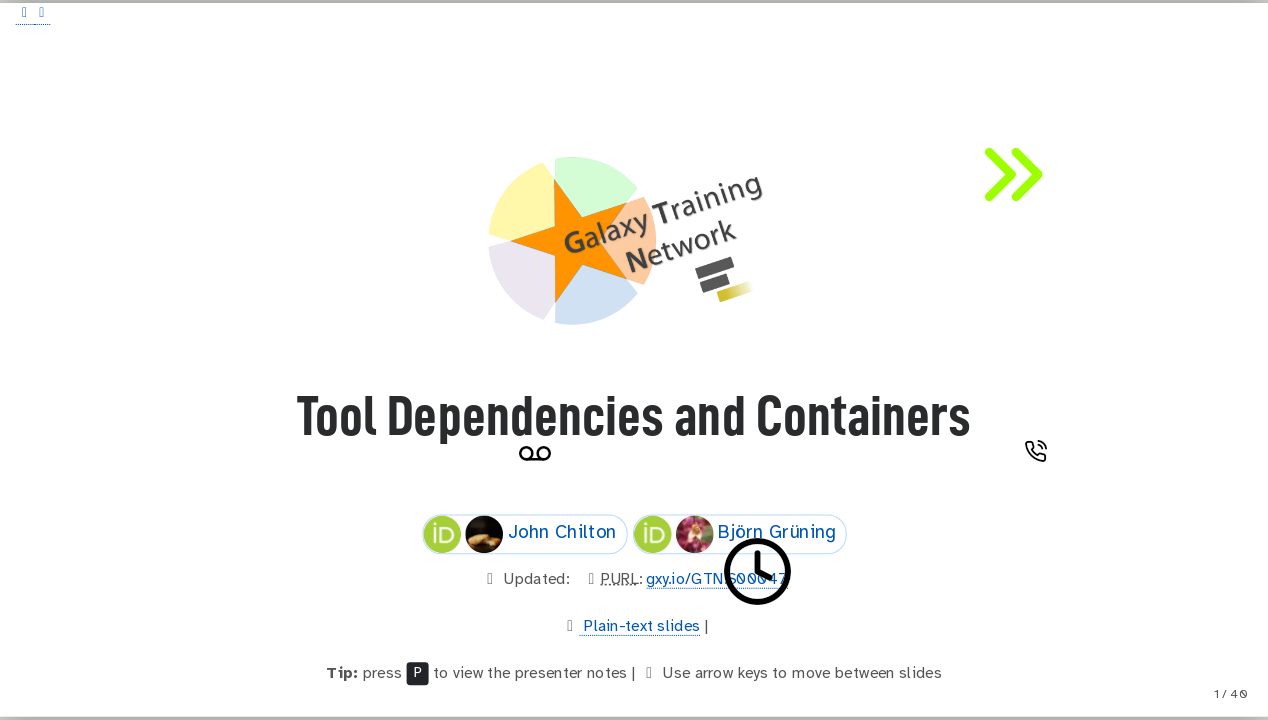 The height and width of the screenshot is (720, 1268). Describe the element at coordinates (757, 571) in the screenshot. I see `view time or clock settings` at that location.